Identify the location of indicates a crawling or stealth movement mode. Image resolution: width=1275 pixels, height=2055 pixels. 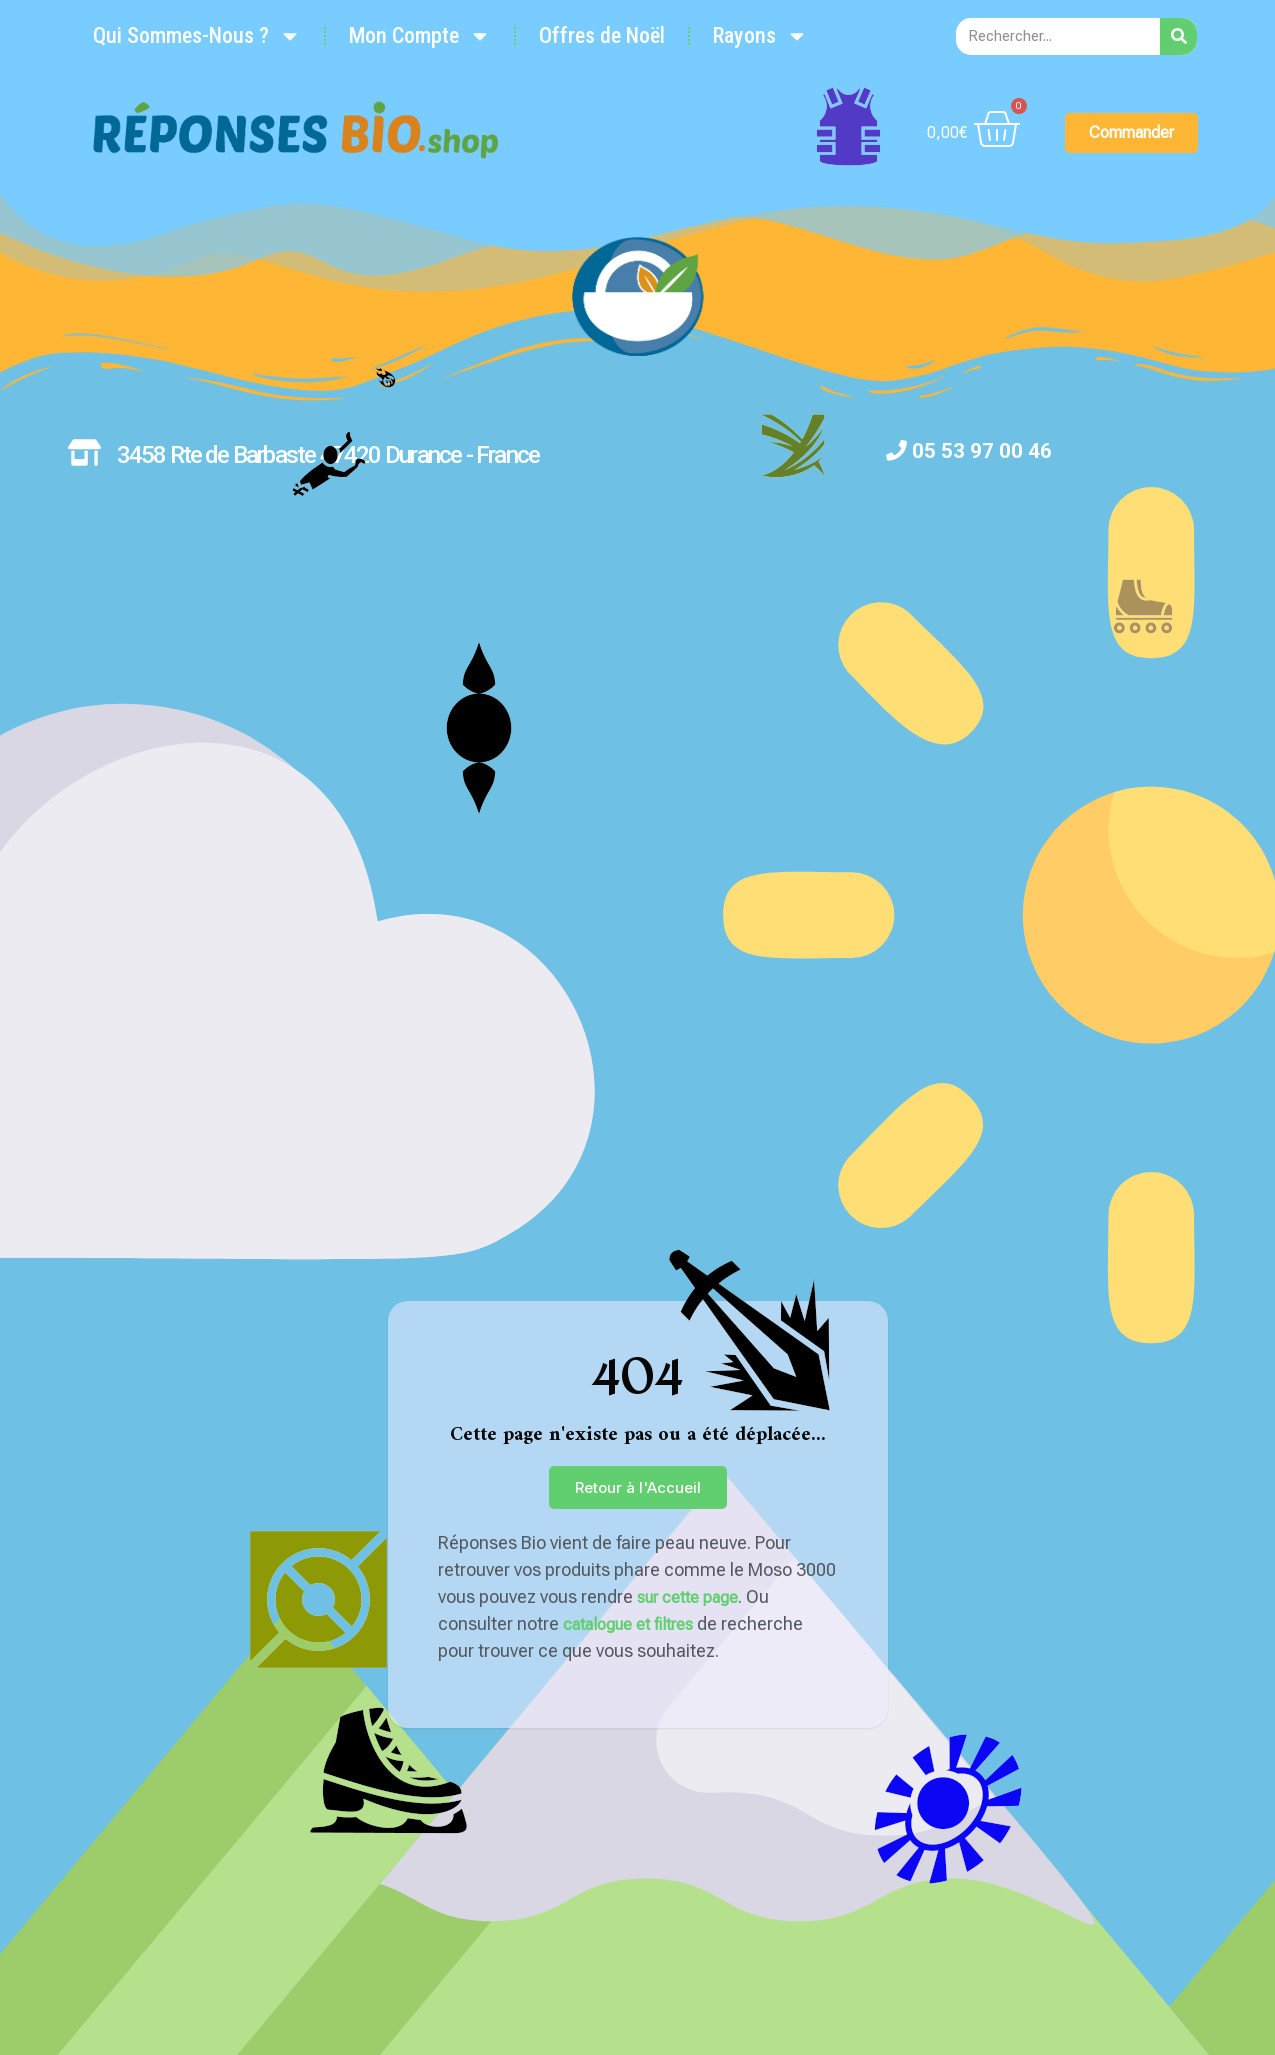
(329, 464).